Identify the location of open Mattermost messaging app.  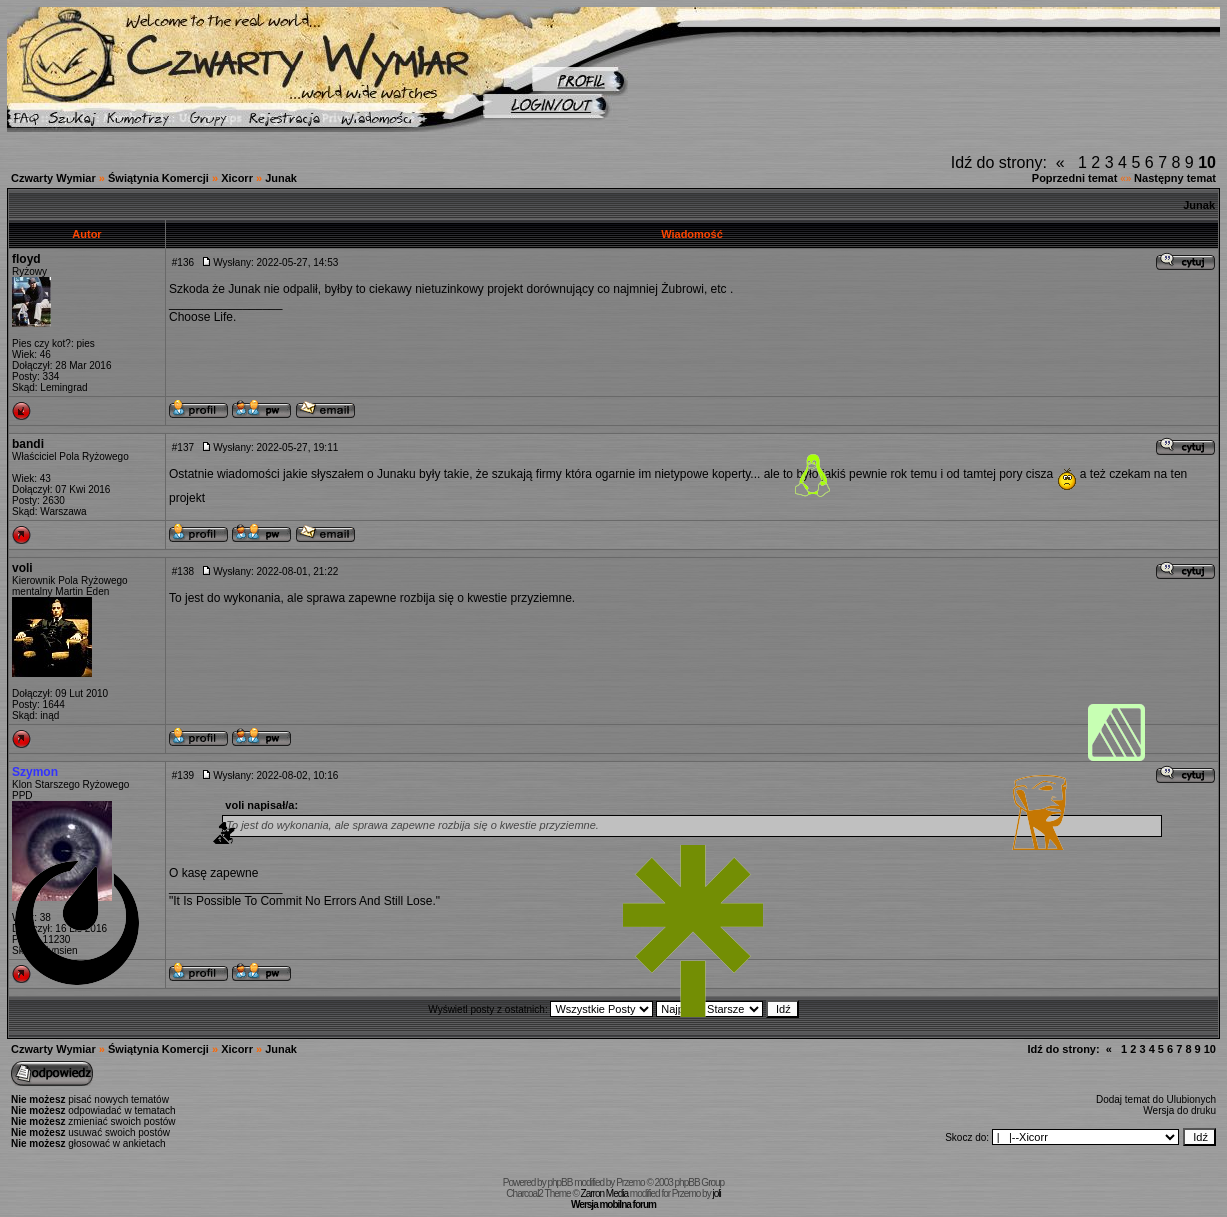
(77, 923).